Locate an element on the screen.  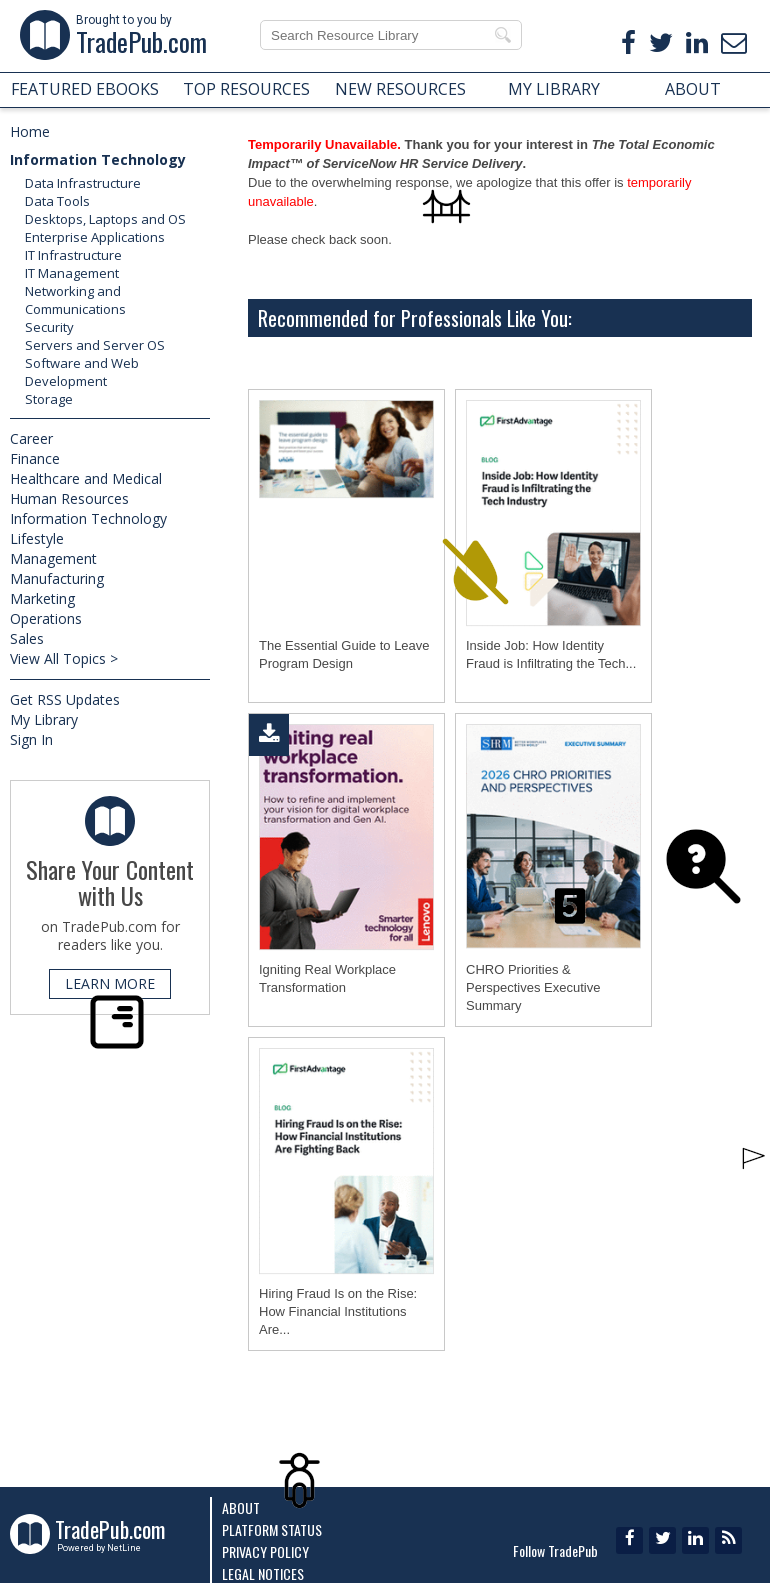
search for help or support topics is located at coordinates (703, 866).